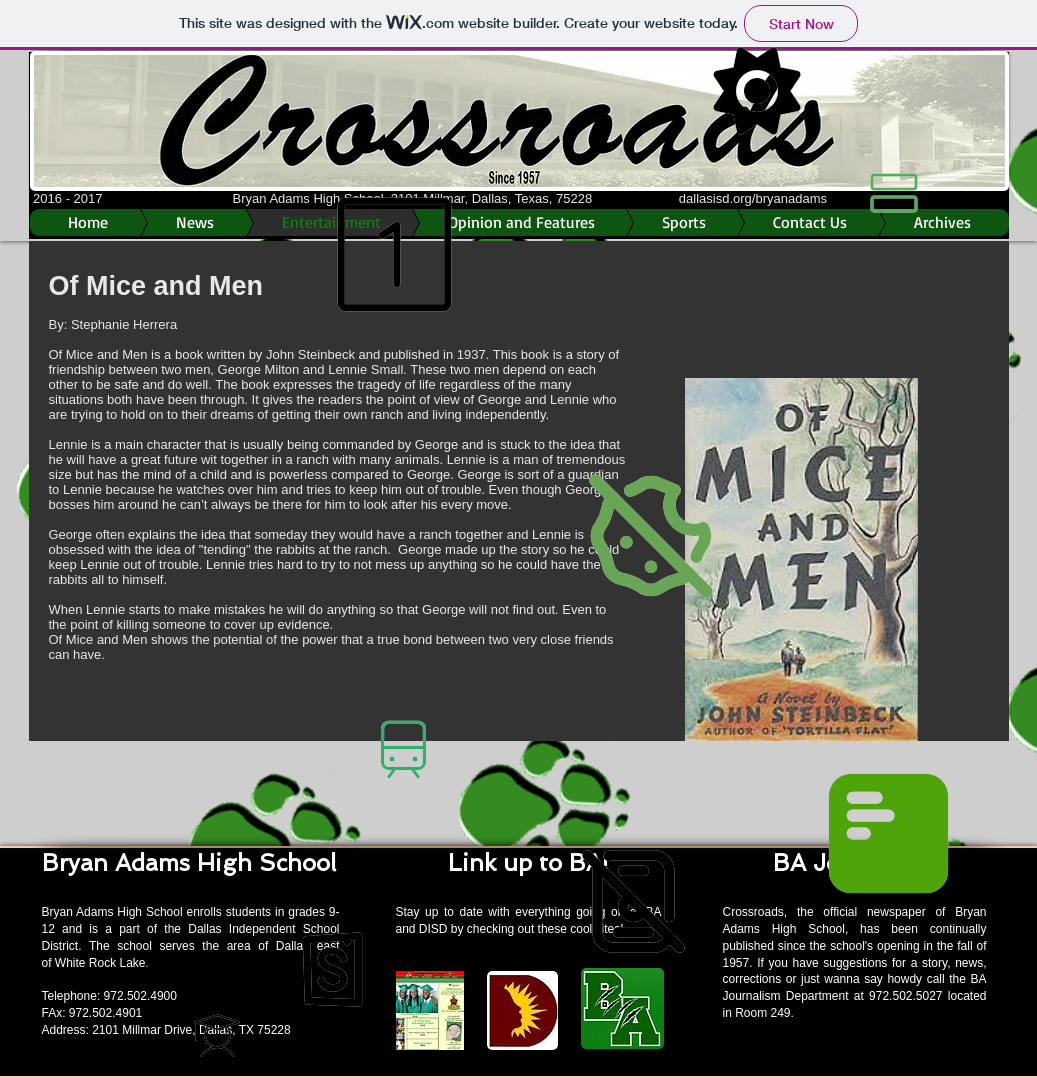 The image size is (1037, 1078). I want to click on align content to top-left of container, so click(888, 833).